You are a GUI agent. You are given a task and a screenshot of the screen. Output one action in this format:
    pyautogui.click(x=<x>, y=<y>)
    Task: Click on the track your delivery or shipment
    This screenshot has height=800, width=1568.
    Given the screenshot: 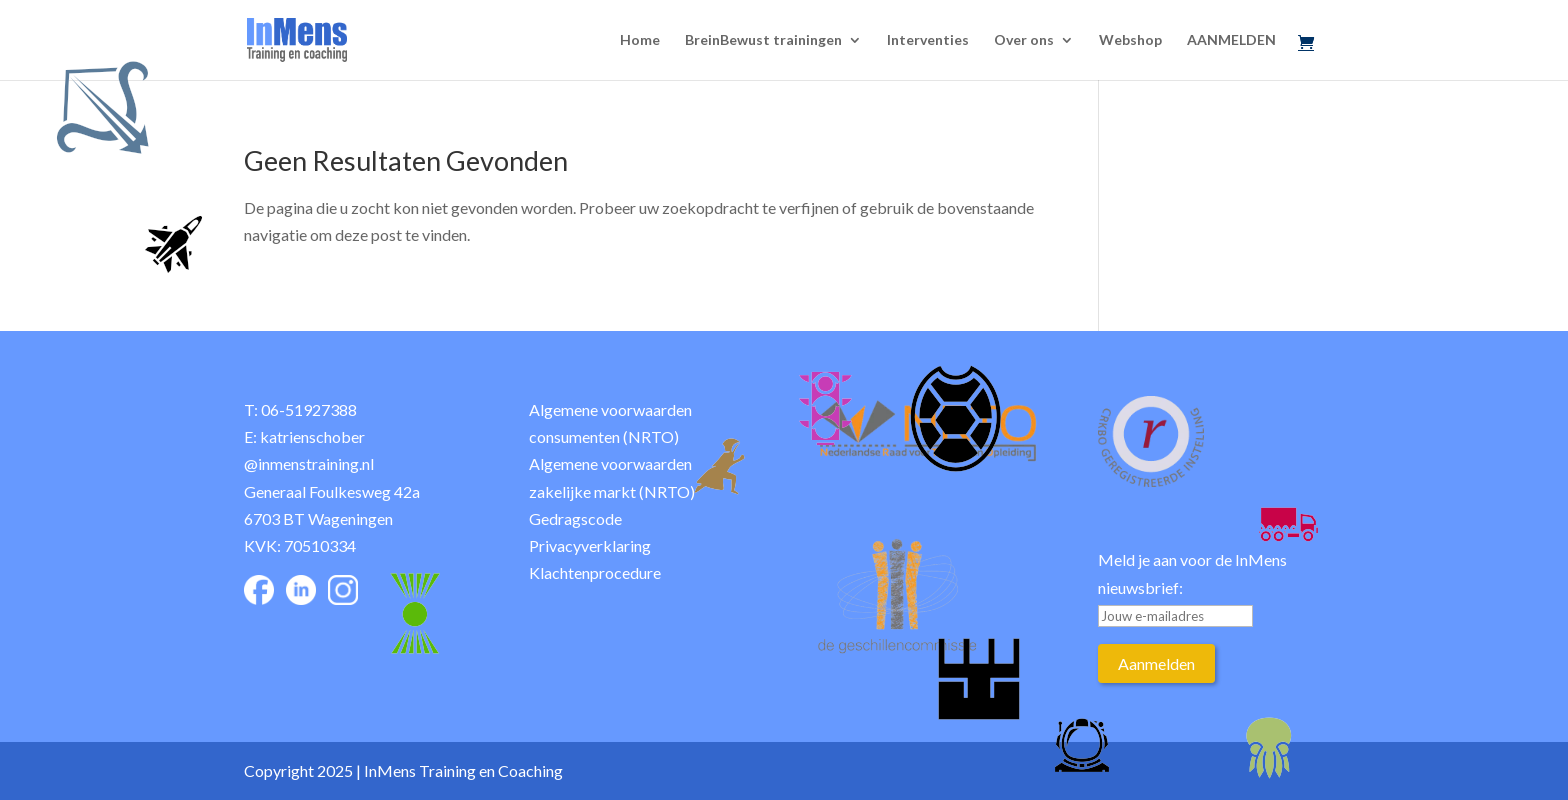 What is the action you would take?
    pyautogui.click(x=1288, y=524)
    